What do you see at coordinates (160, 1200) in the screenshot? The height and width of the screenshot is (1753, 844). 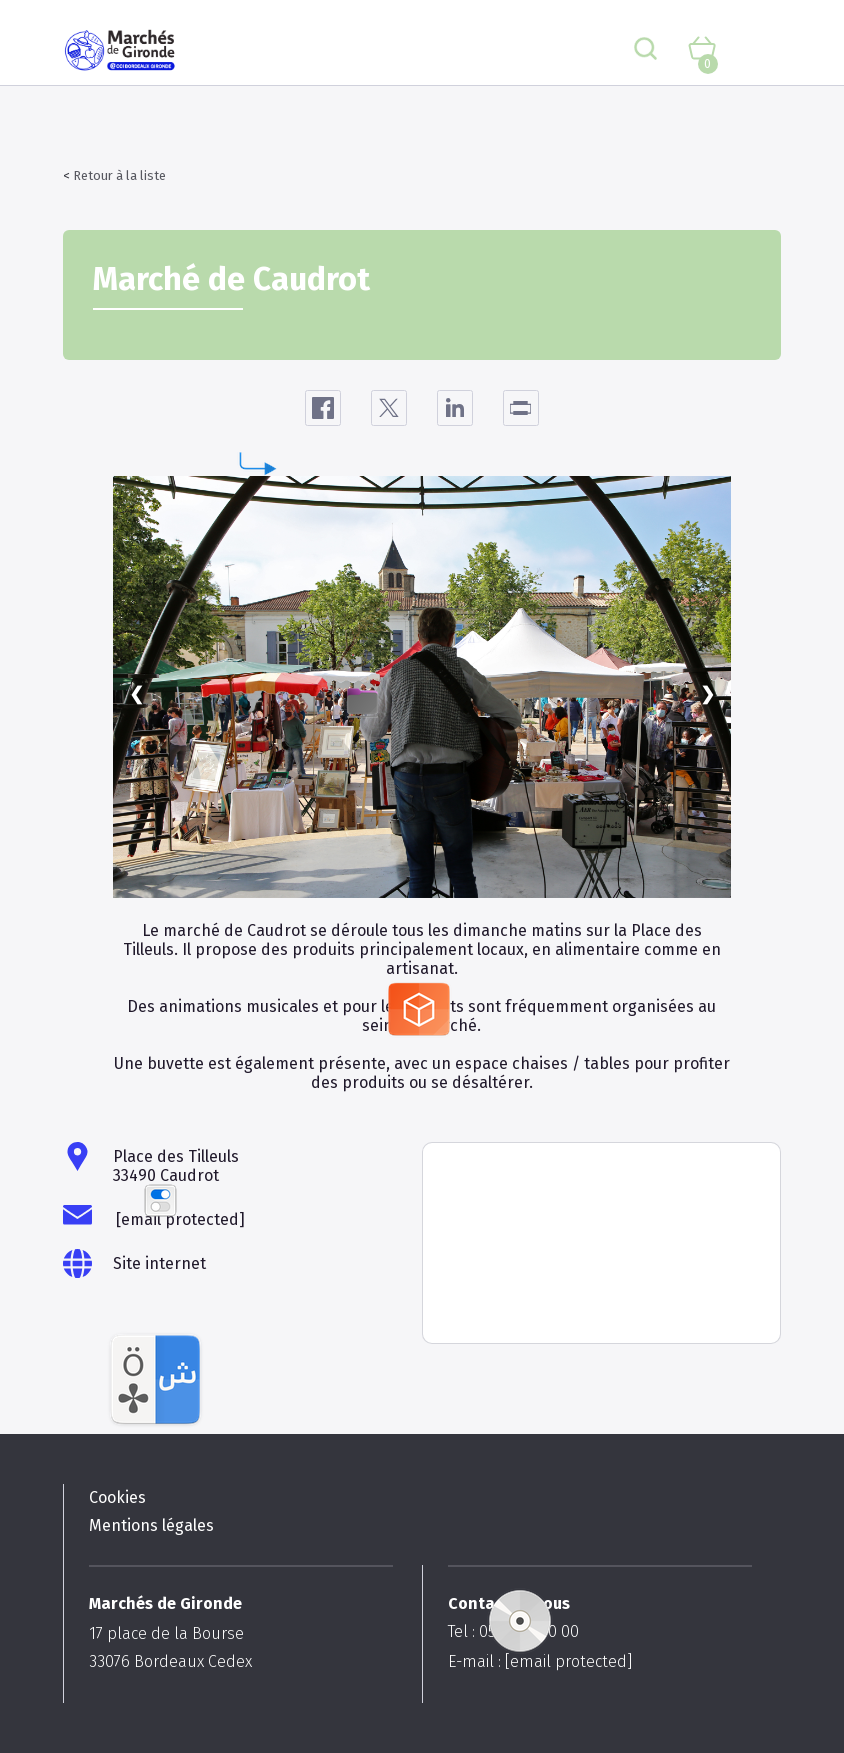 I see `open gnome tweaks to customize desktop settings` at bounding box center [160, 1200].